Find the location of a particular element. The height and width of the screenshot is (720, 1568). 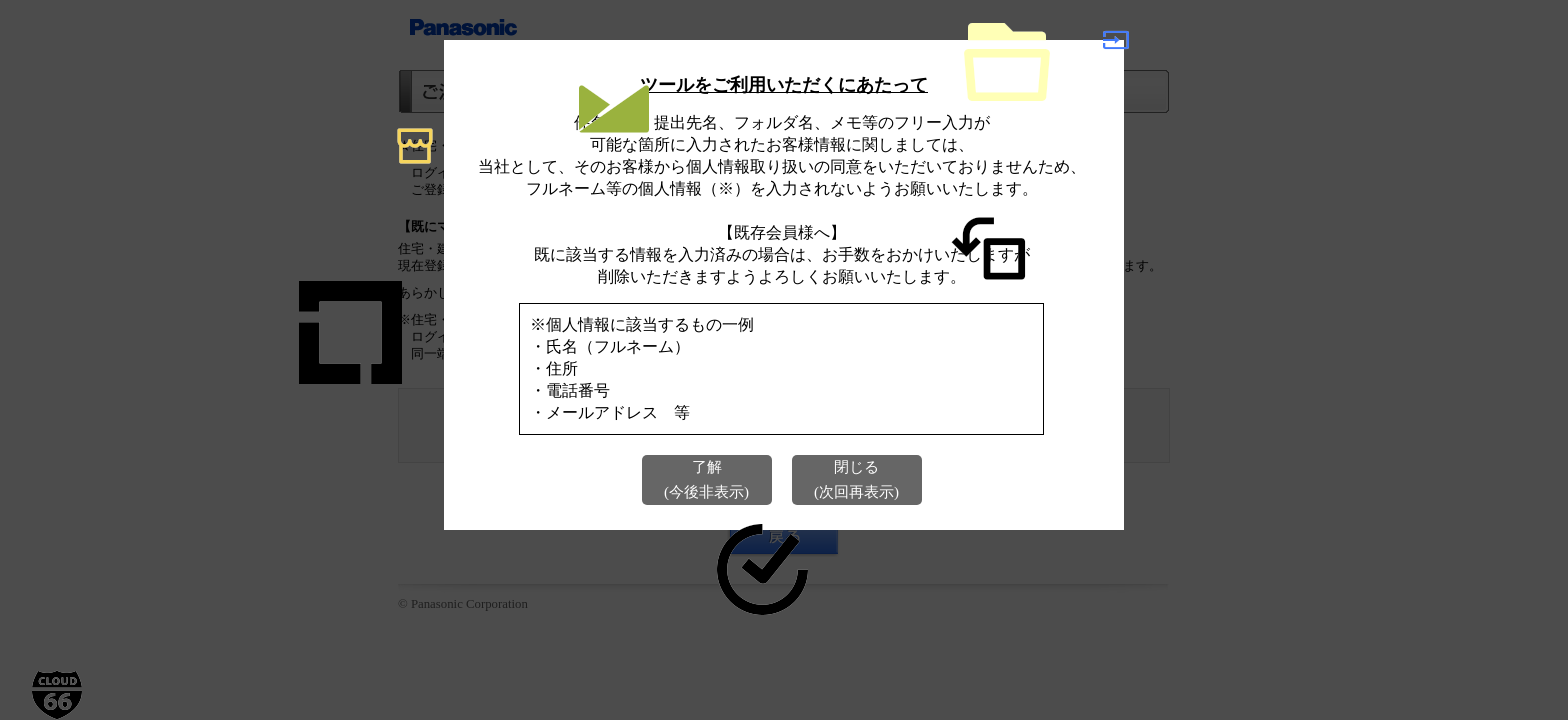

rotate object counterclockwise is located at coordinates (990, 248).